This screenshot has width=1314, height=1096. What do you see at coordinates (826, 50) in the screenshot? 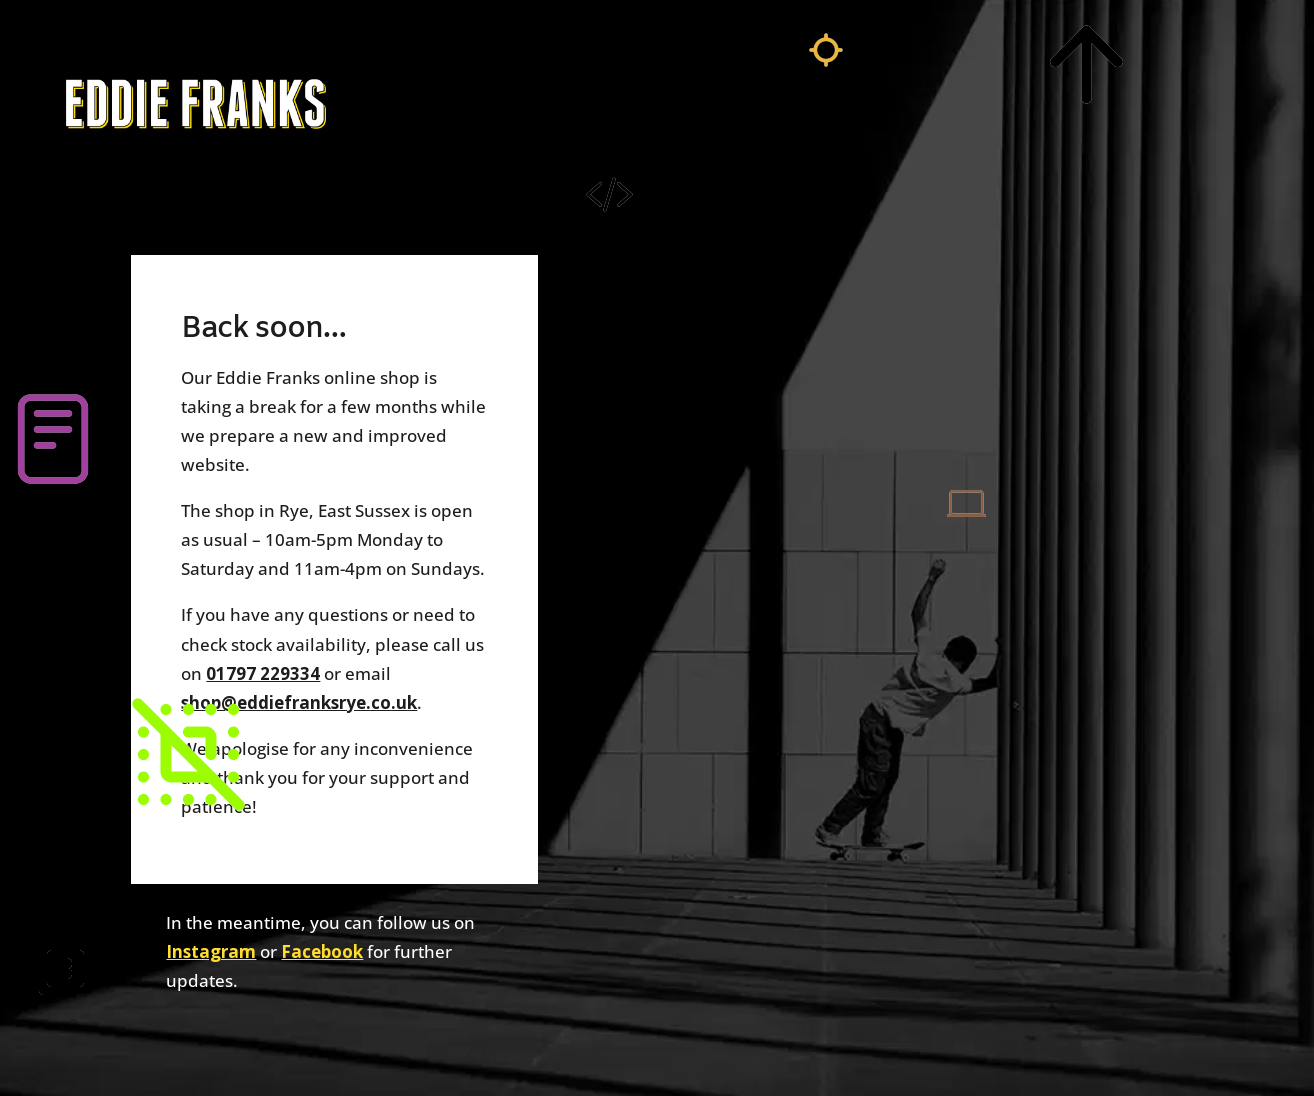
I see `find my current location` at bounding box center [826, 50].